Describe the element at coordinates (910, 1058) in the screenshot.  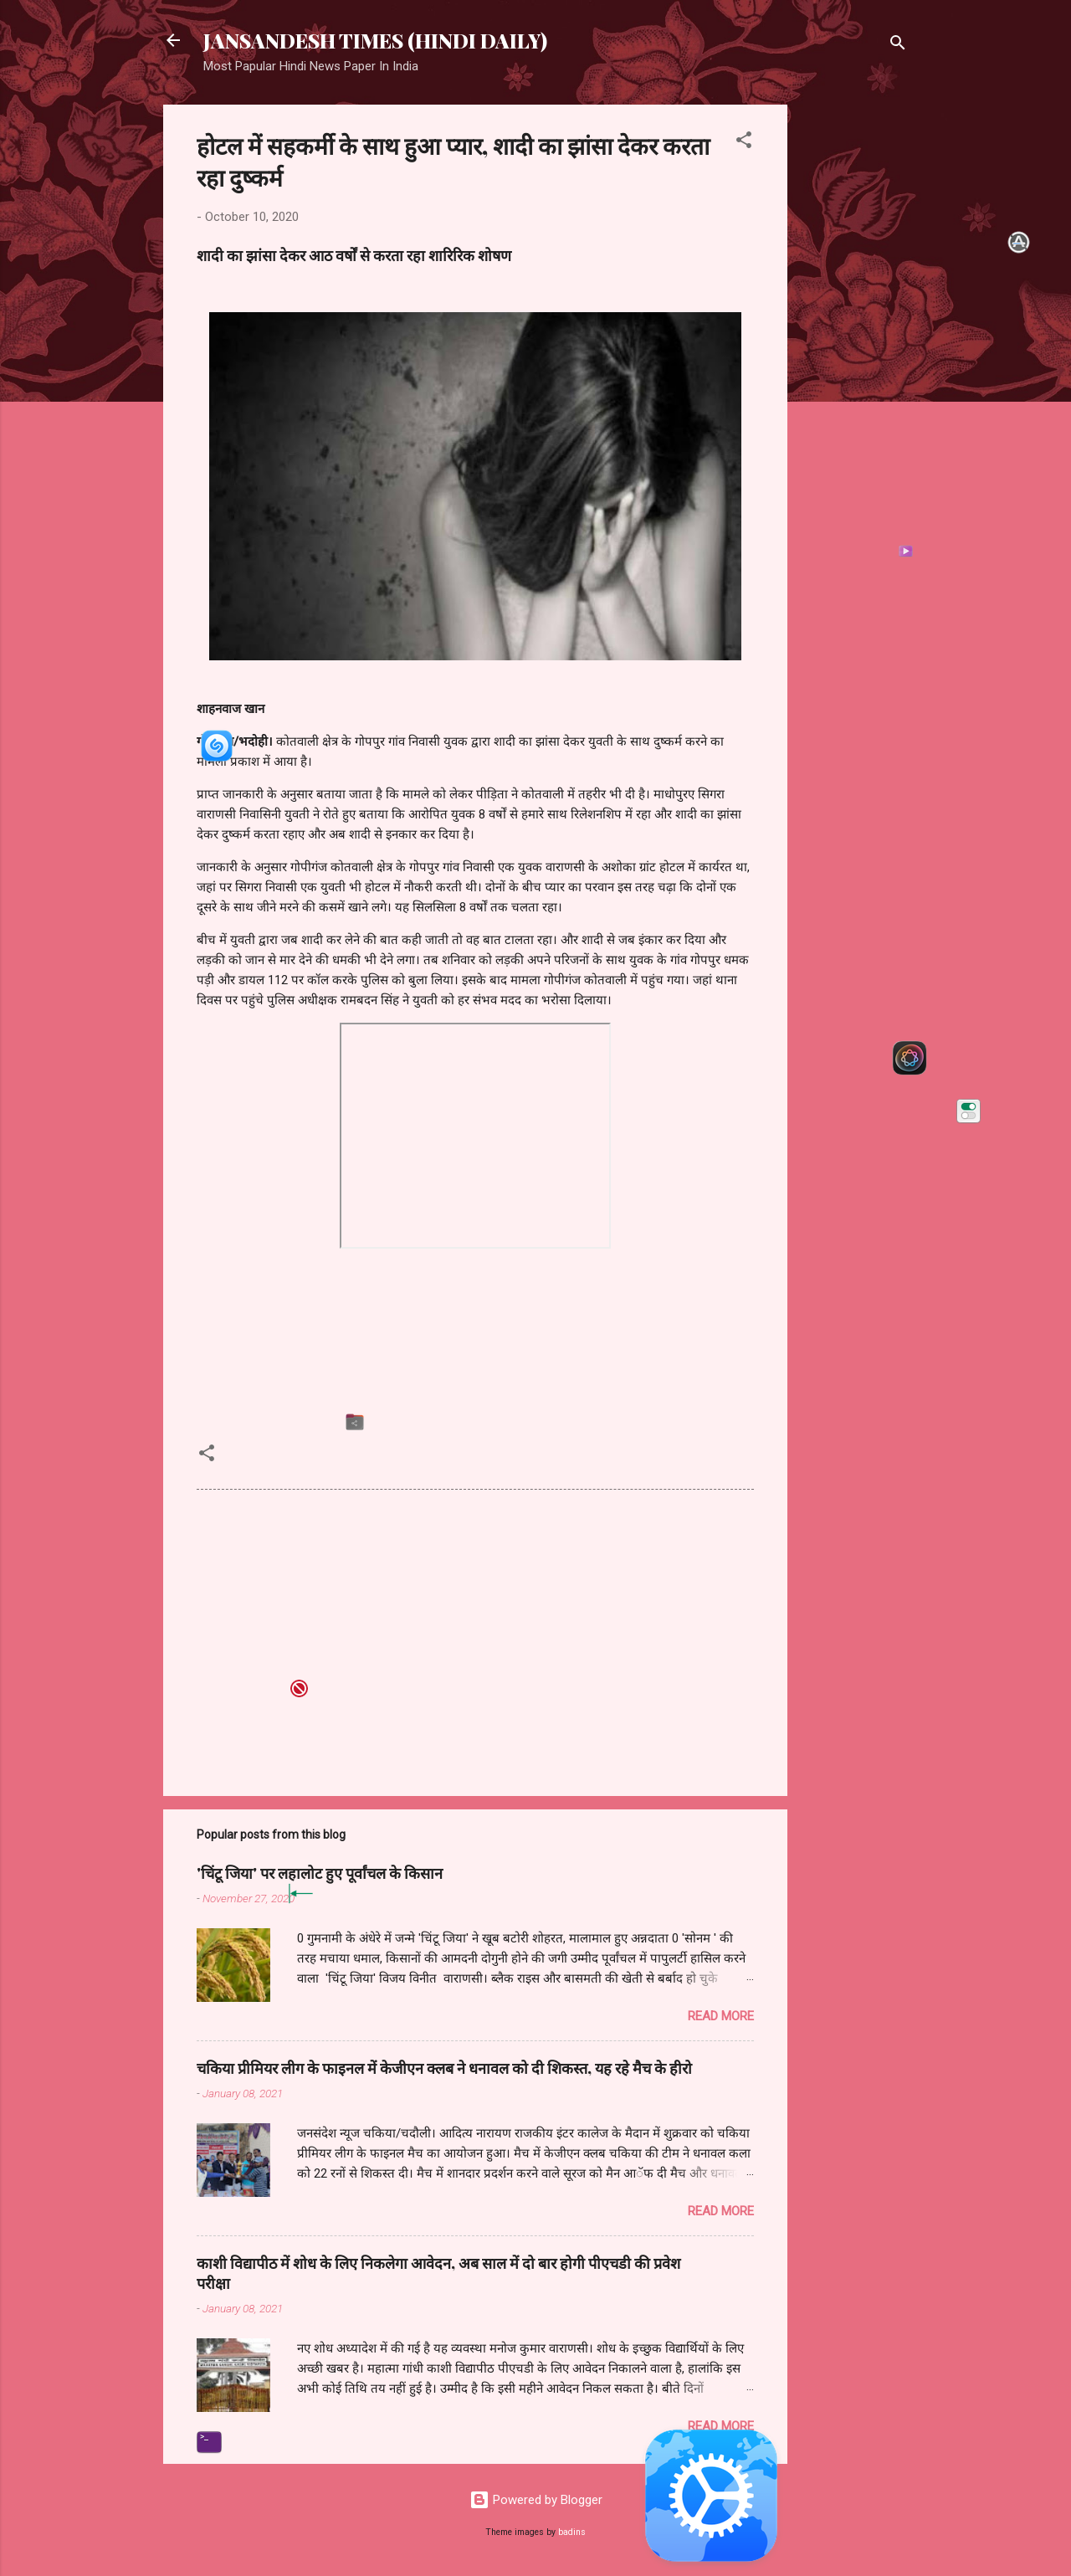
I see `open Image Playground app` at that location.